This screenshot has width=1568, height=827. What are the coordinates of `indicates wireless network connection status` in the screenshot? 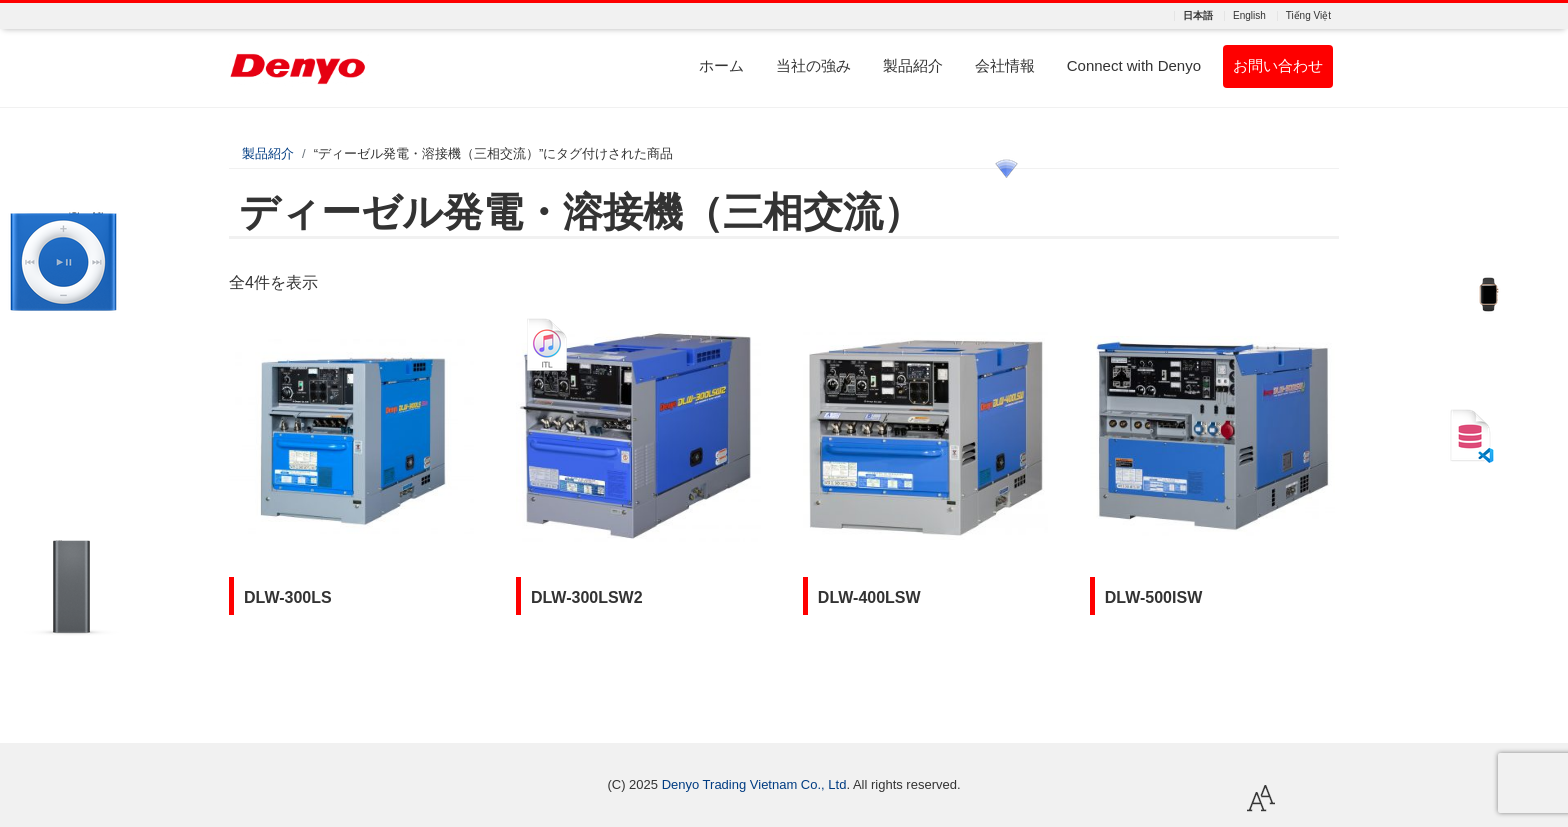 It's located at (1006, 168).